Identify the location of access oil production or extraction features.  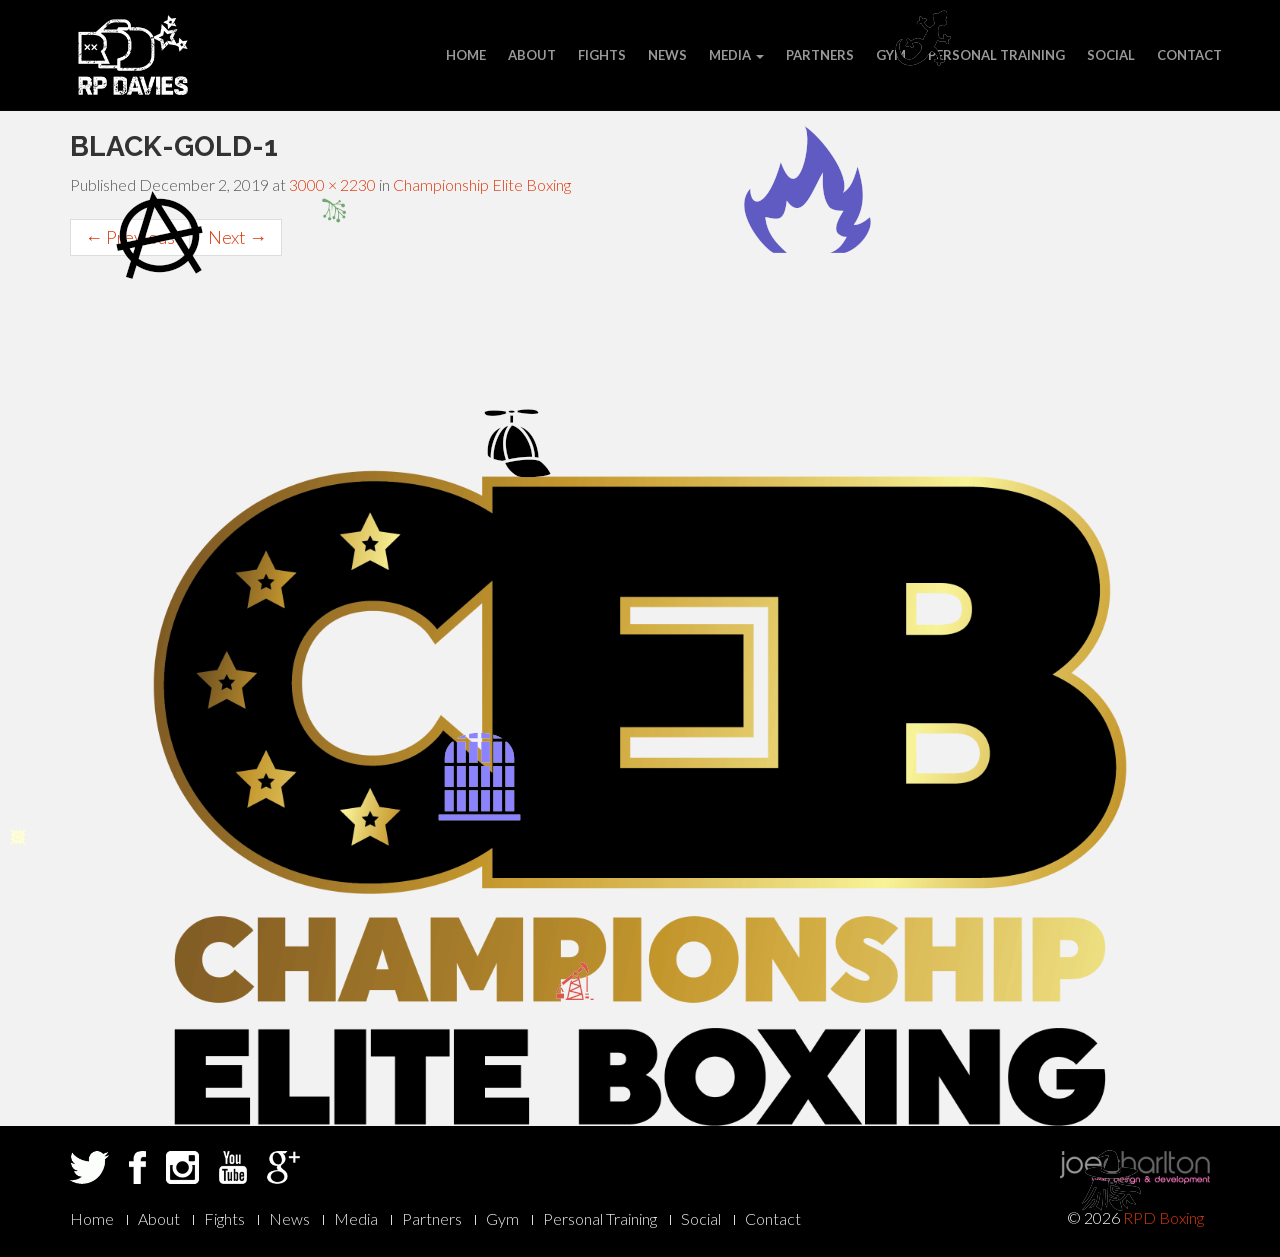
(575, 981).